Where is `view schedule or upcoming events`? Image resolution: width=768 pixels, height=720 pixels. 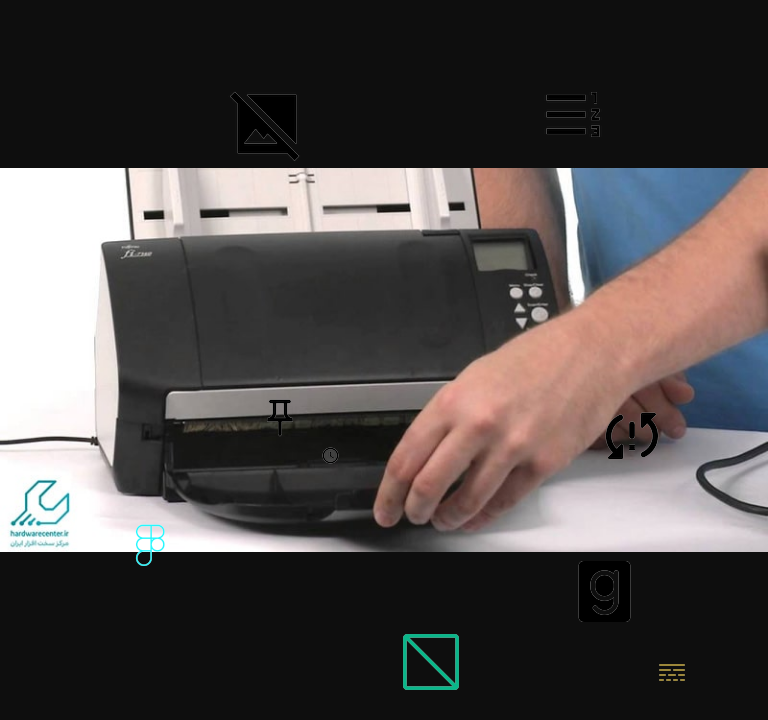 view schedule or upcoming events is located at coordinates (330, 455).